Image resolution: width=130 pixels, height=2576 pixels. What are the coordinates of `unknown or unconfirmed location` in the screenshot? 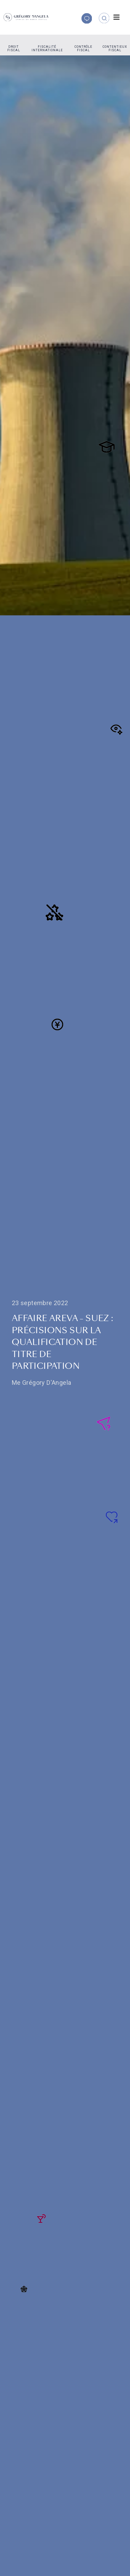 It's located at (104, 1423).